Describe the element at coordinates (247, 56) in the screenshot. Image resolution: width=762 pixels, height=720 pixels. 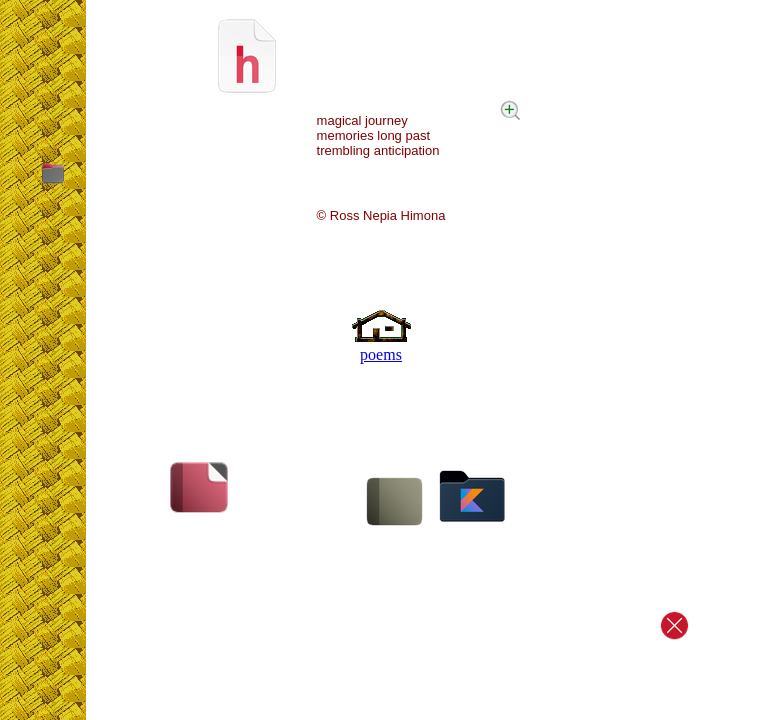
I see `c/c++ header file` at that location.